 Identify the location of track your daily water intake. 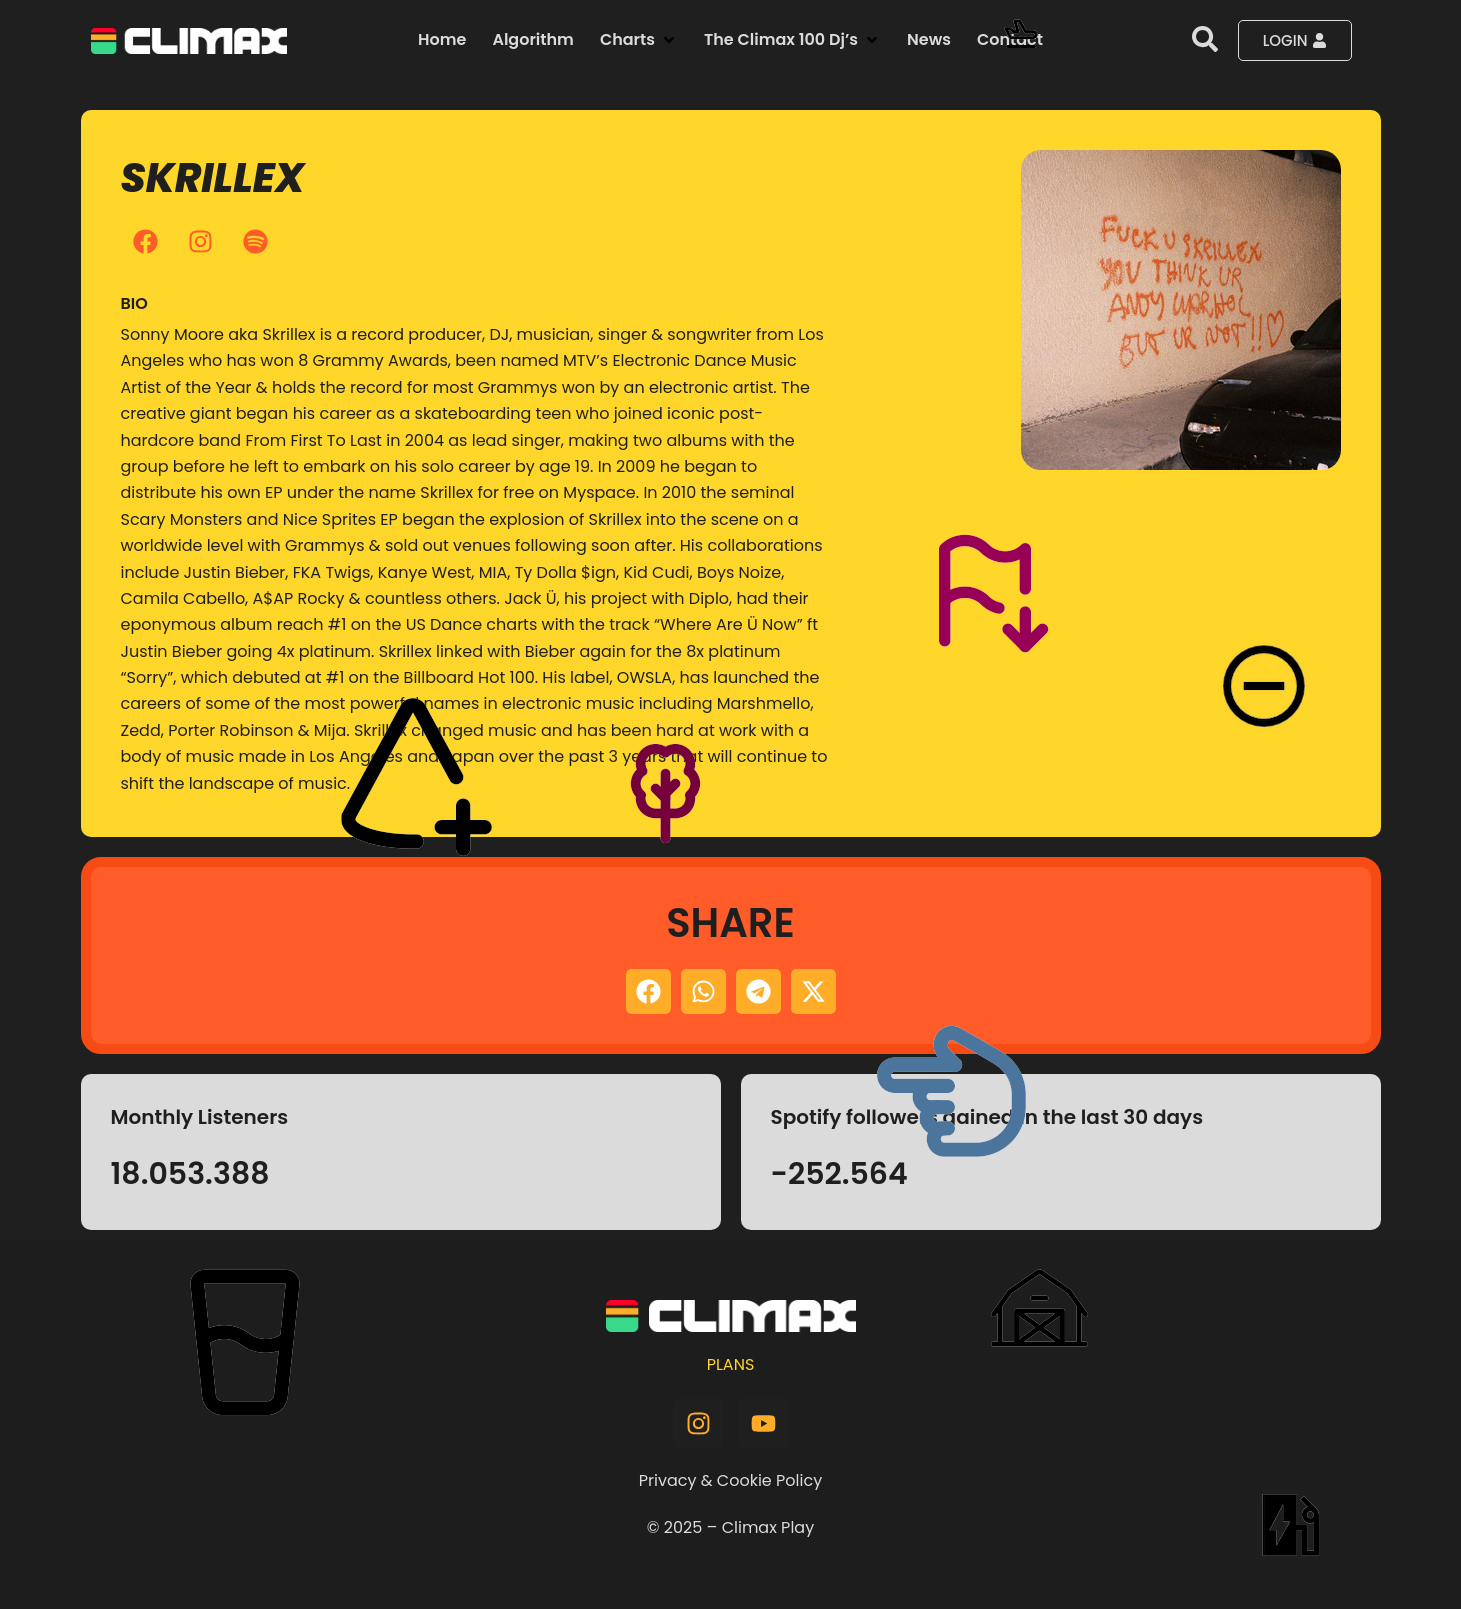
(245, 1339).